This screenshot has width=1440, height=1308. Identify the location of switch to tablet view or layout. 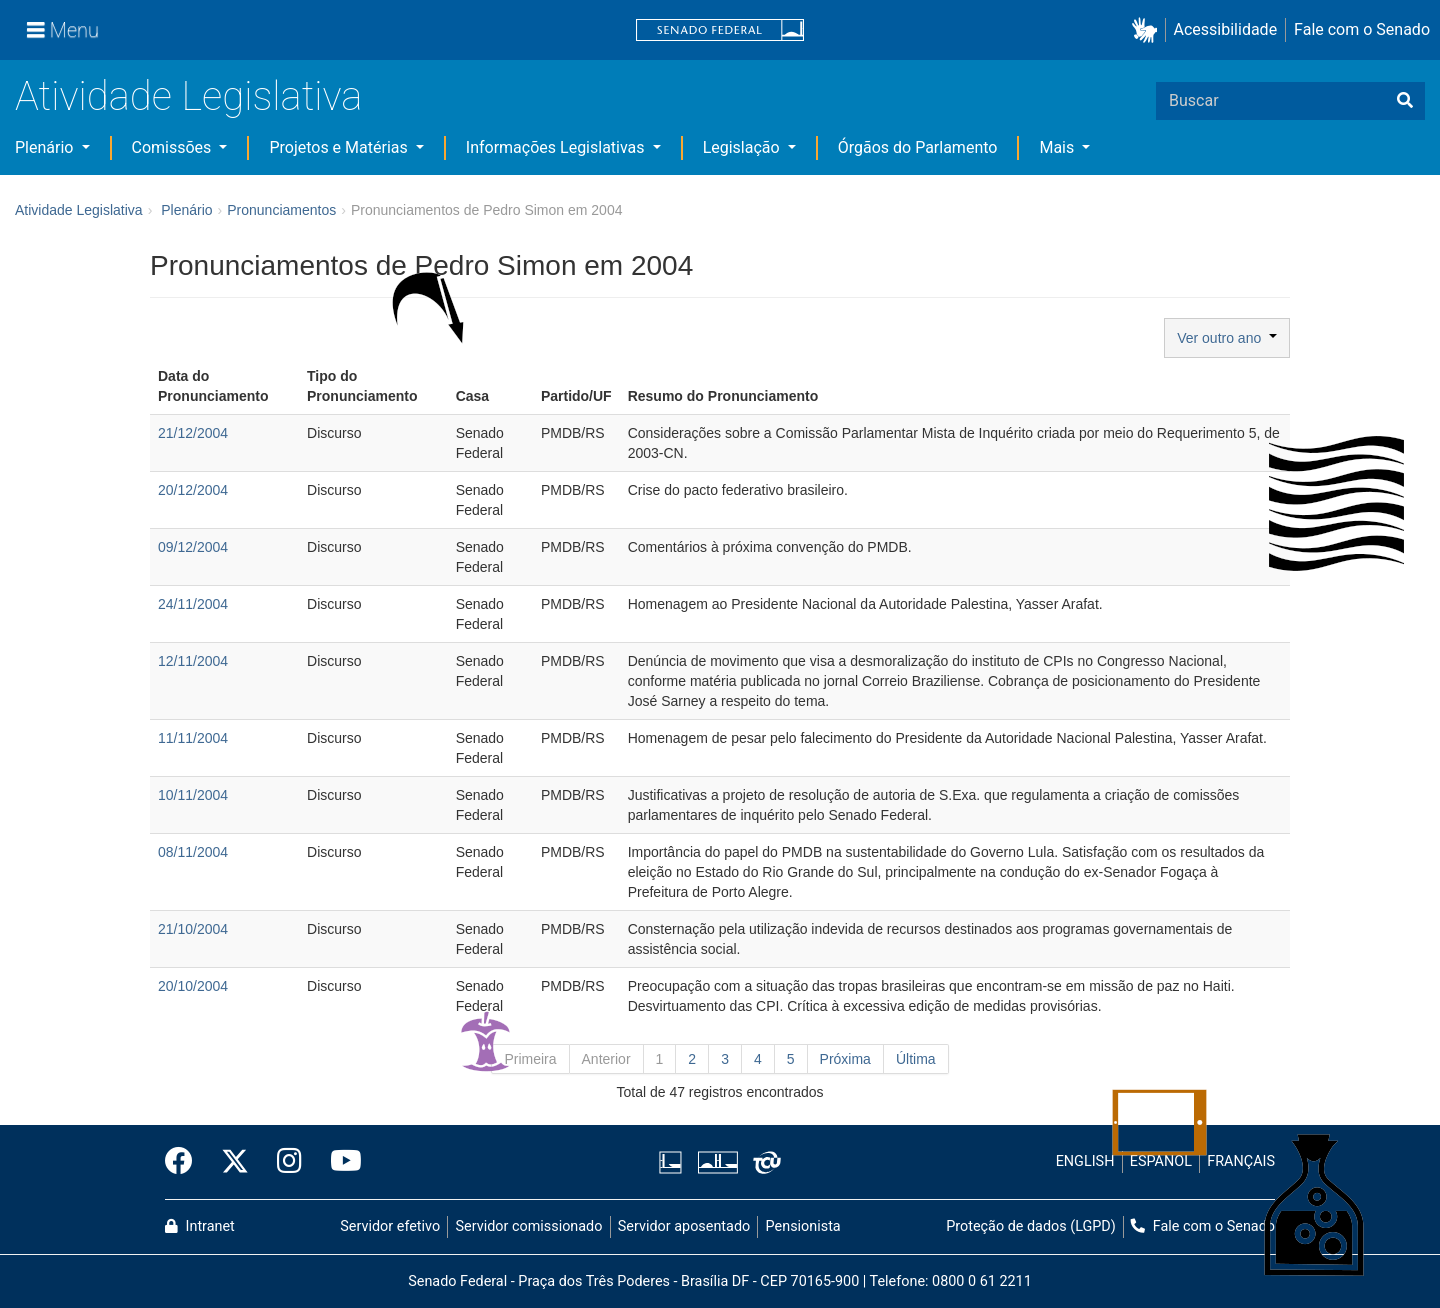
(1159, 1122).